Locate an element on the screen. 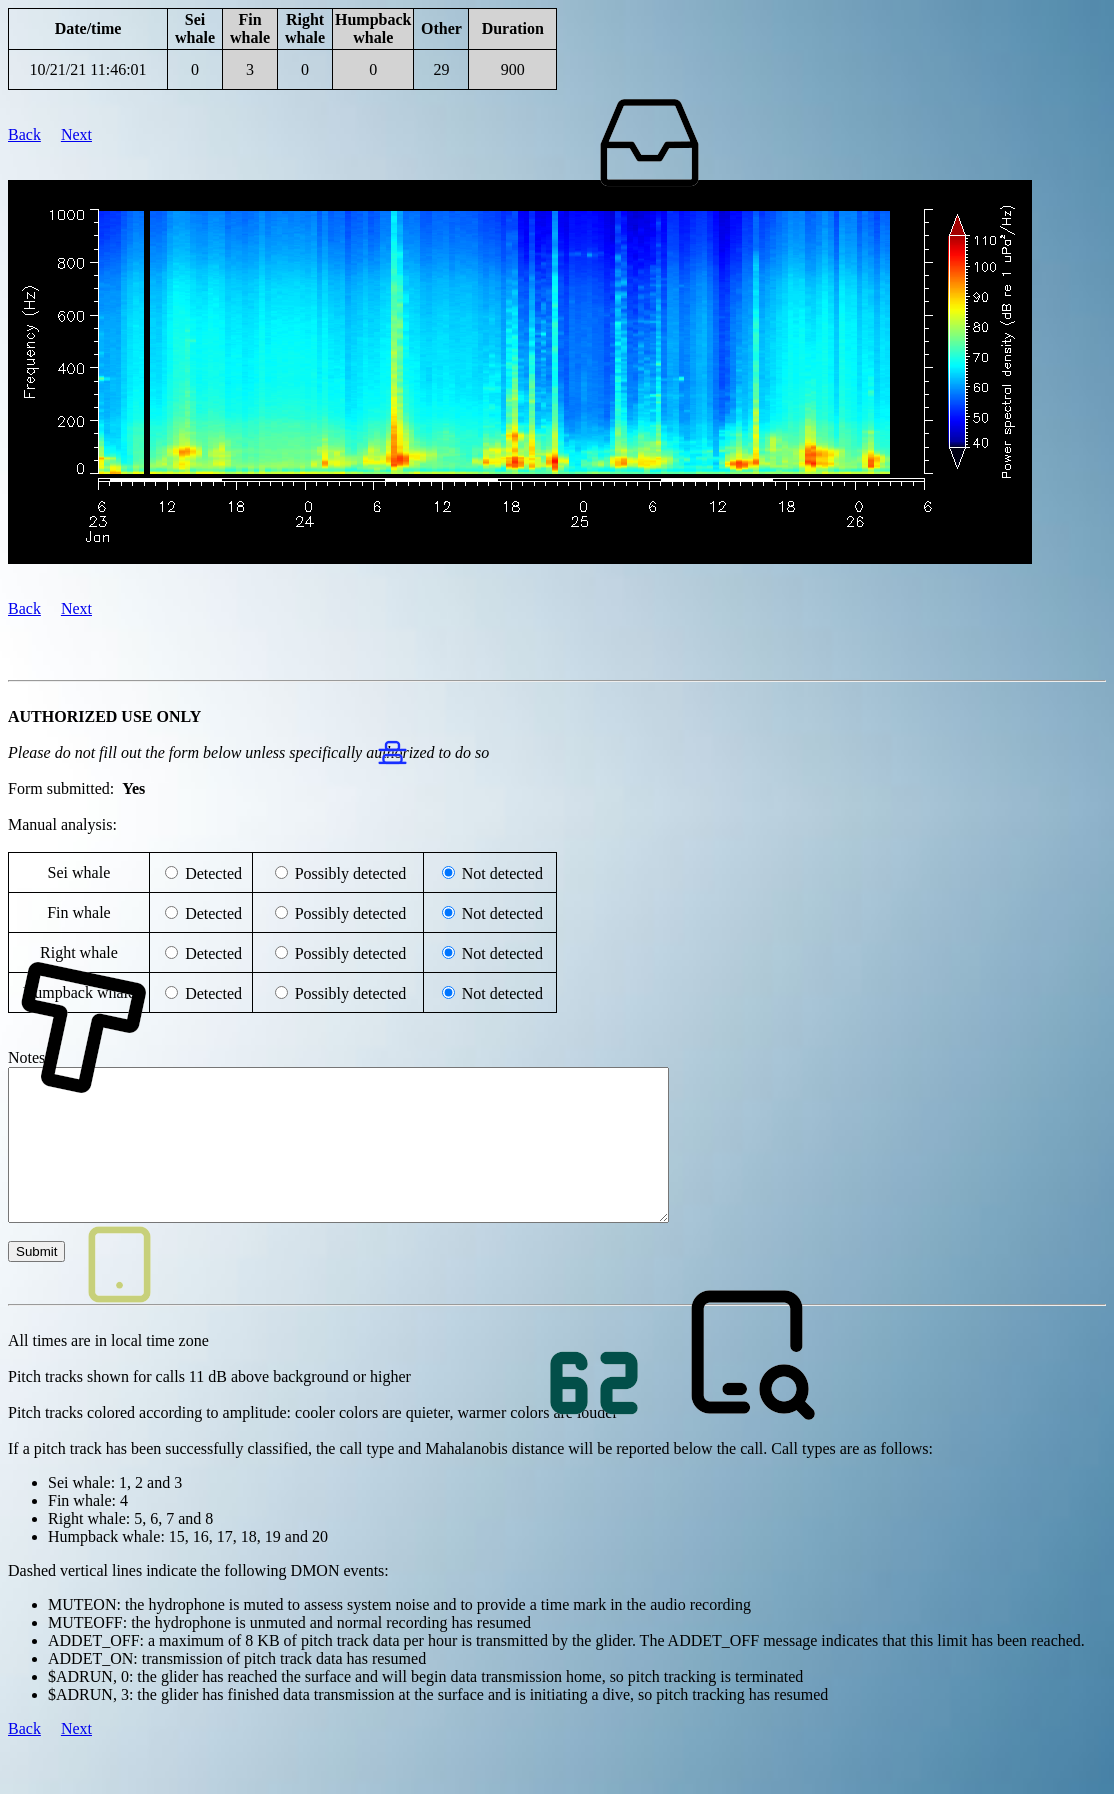 This screenshot has width=1114, height=1794. indicates item number 62 in a list or sequence is located at coordinates (594, 1383).